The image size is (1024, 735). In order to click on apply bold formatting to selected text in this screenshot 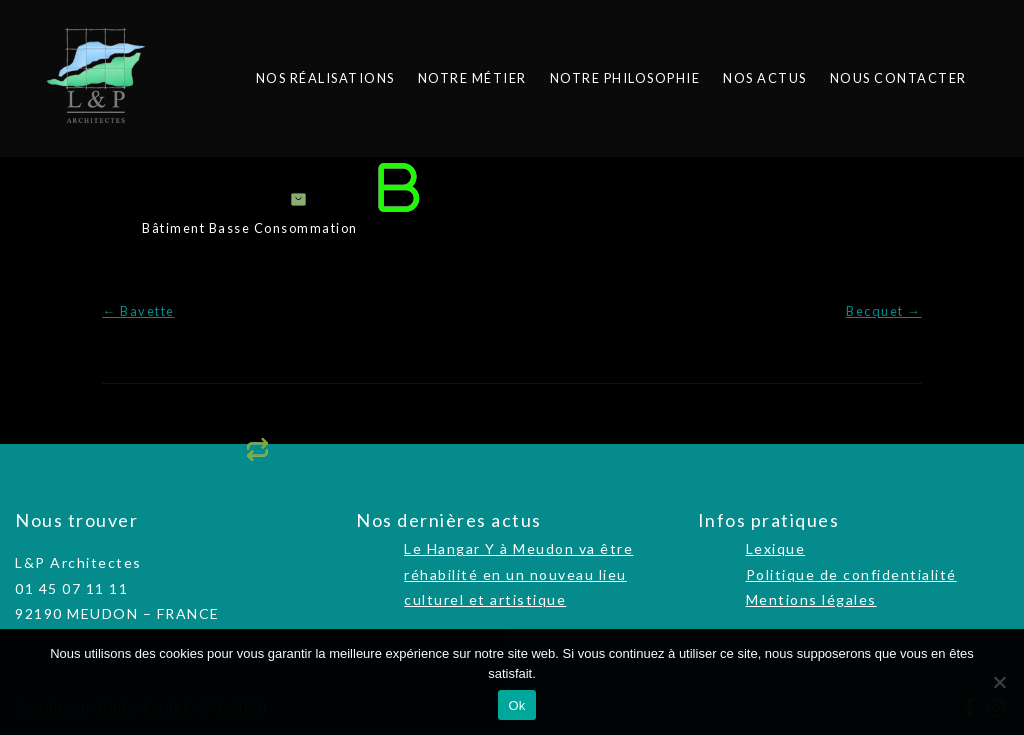, I will do `click(397, 187)`.